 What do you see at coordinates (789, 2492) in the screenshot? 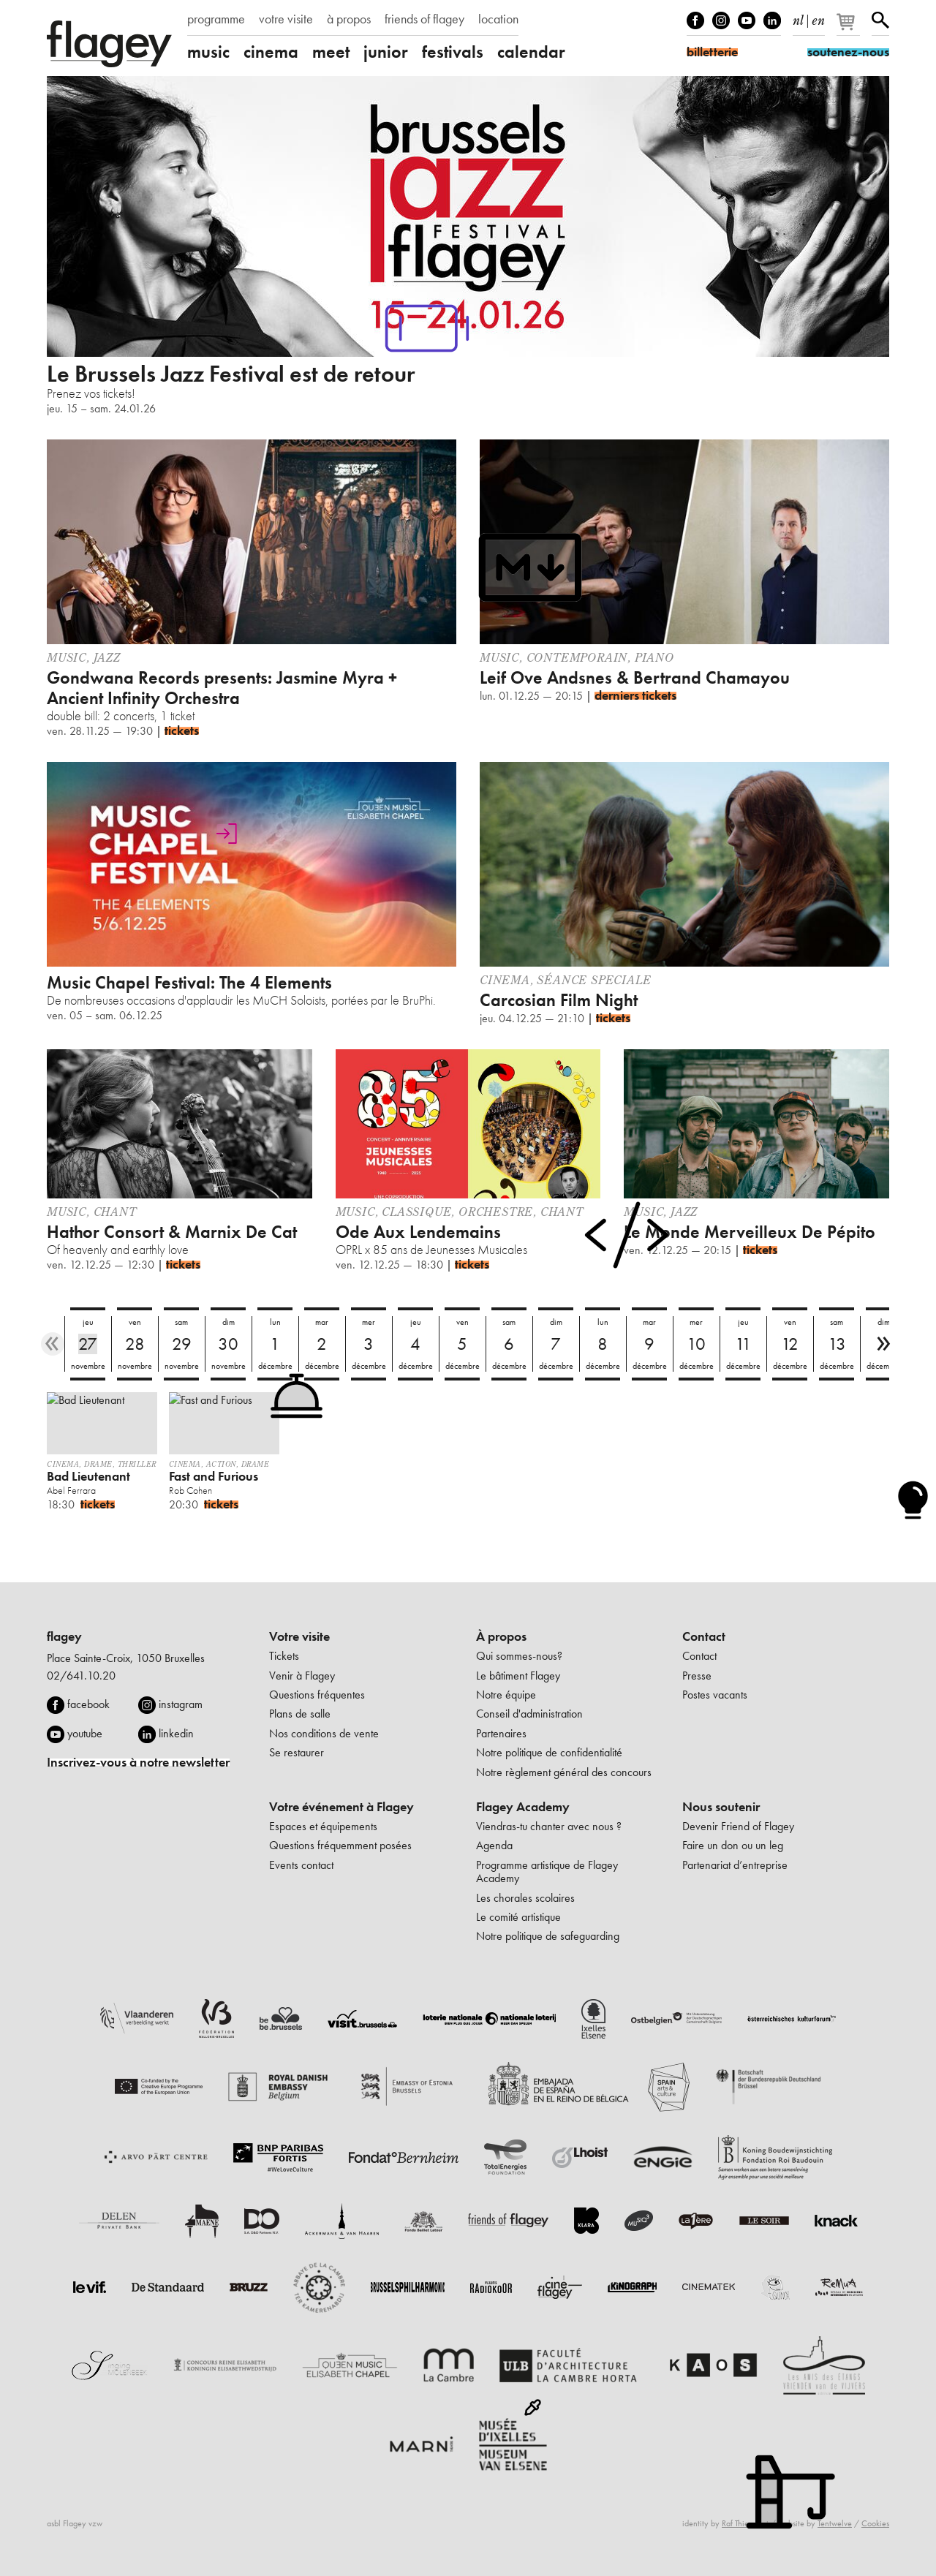
I see `construction or building in progress` at bounding box center [789, 2492].